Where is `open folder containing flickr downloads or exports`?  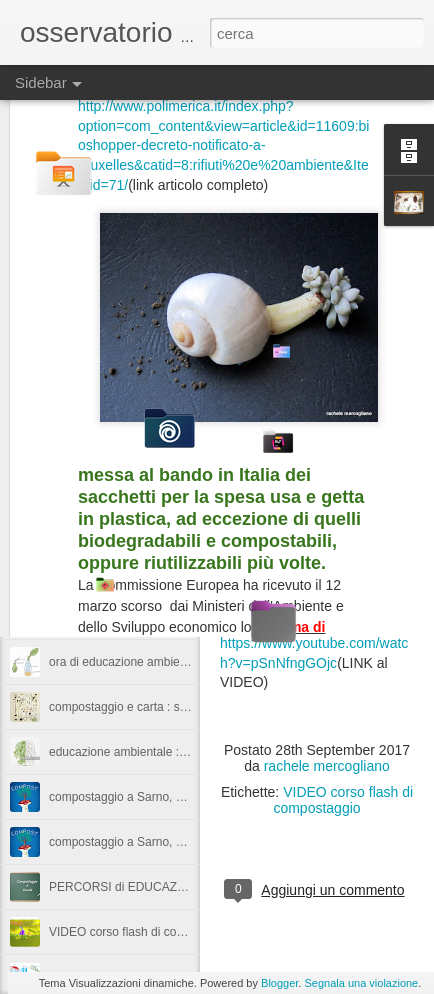 open folder containing flickr downloads or exports is located at coordinates (281, 351).